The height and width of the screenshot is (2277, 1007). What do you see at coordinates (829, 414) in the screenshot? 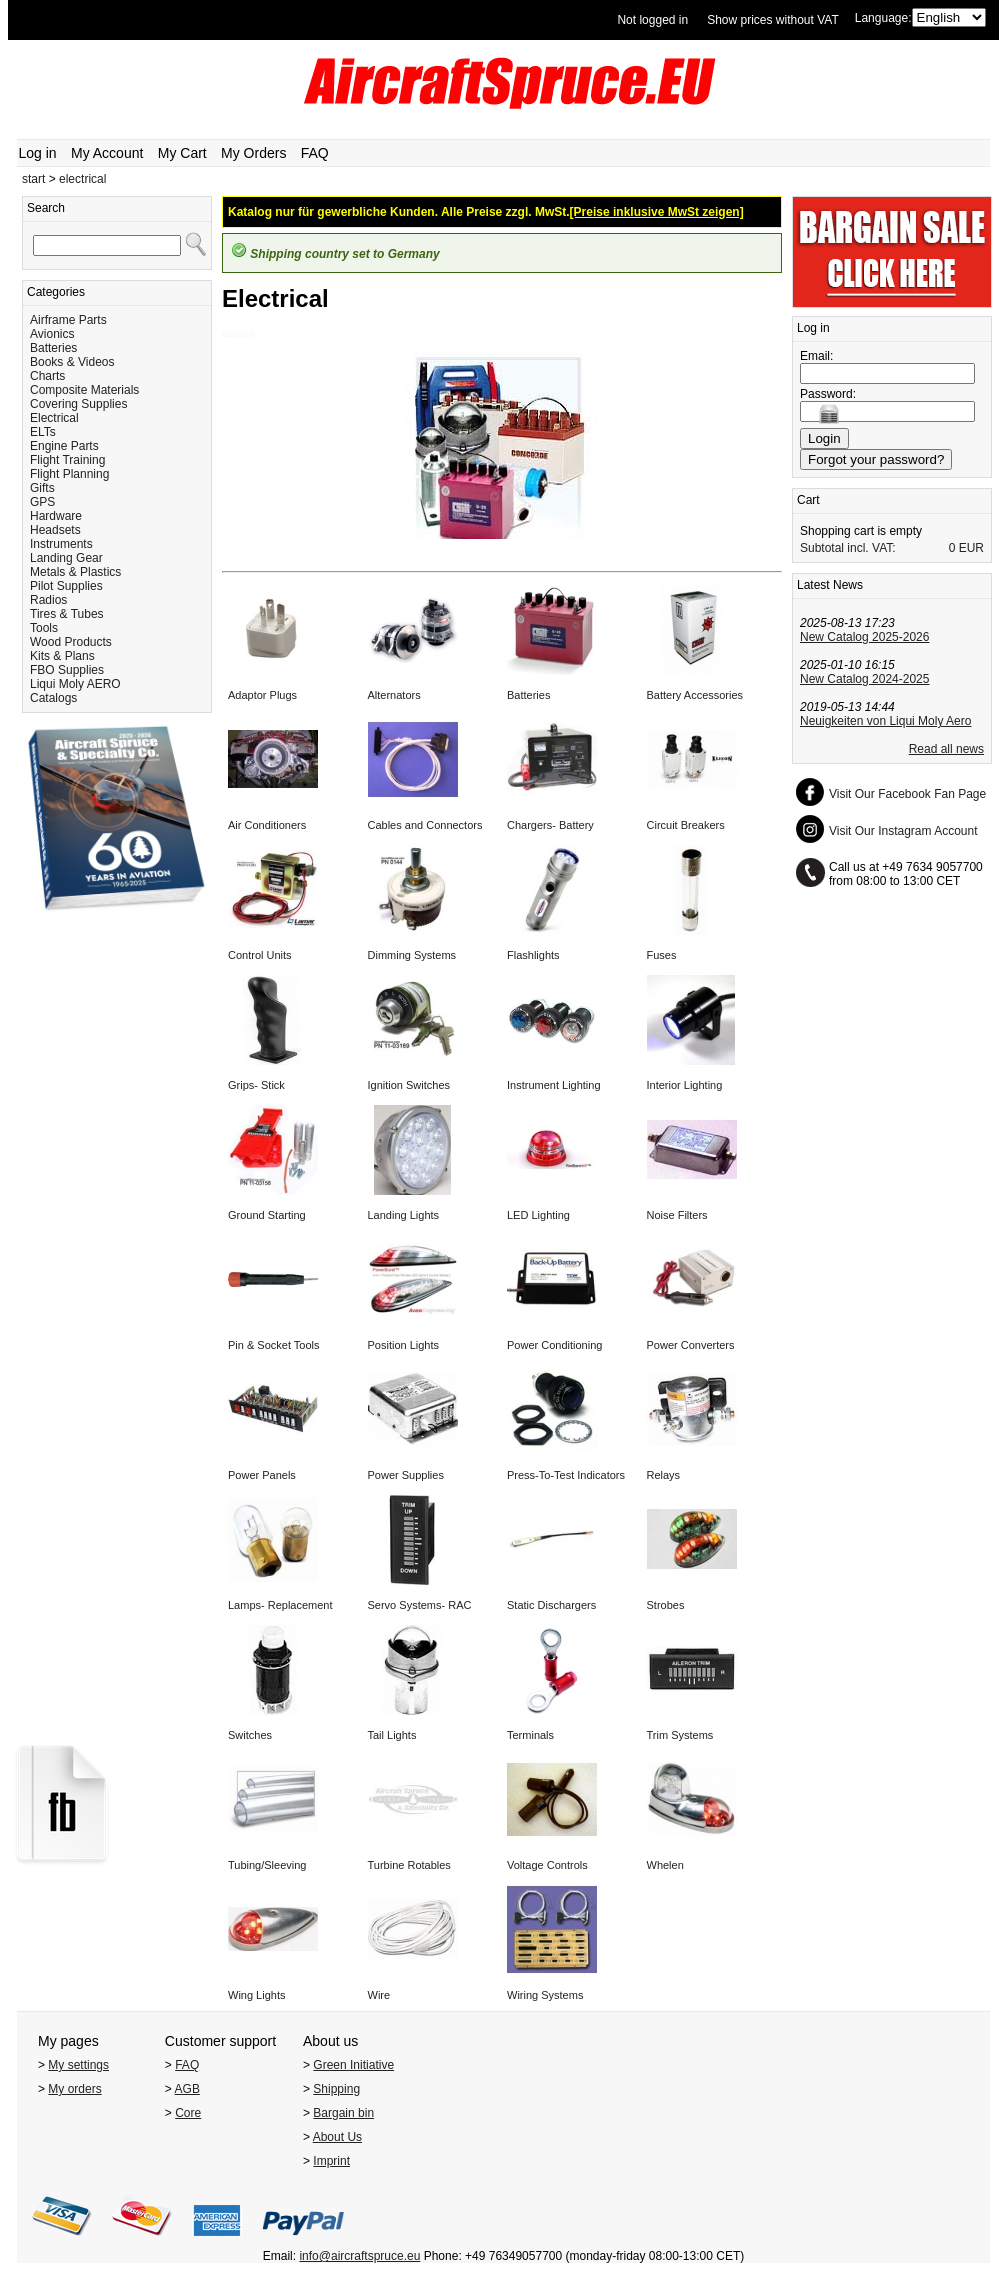
I see `access multi-disk storage device` at bounding box center [829, 414].